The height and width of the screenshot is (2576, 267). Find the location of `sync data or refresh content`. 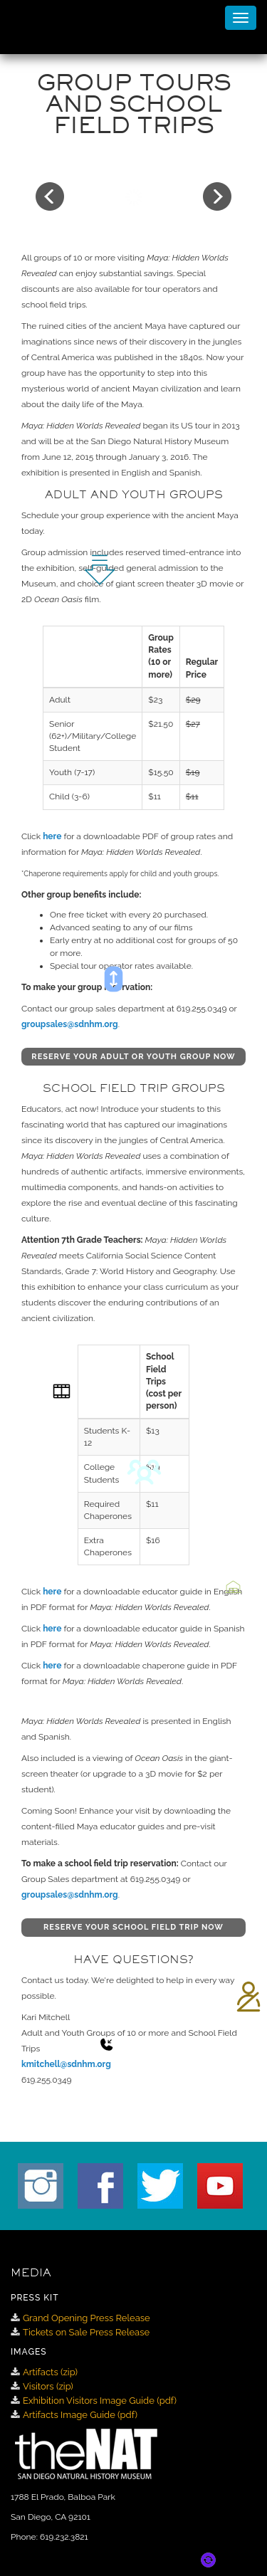

sync data or refresh content is located at coordinates (208, 2560).